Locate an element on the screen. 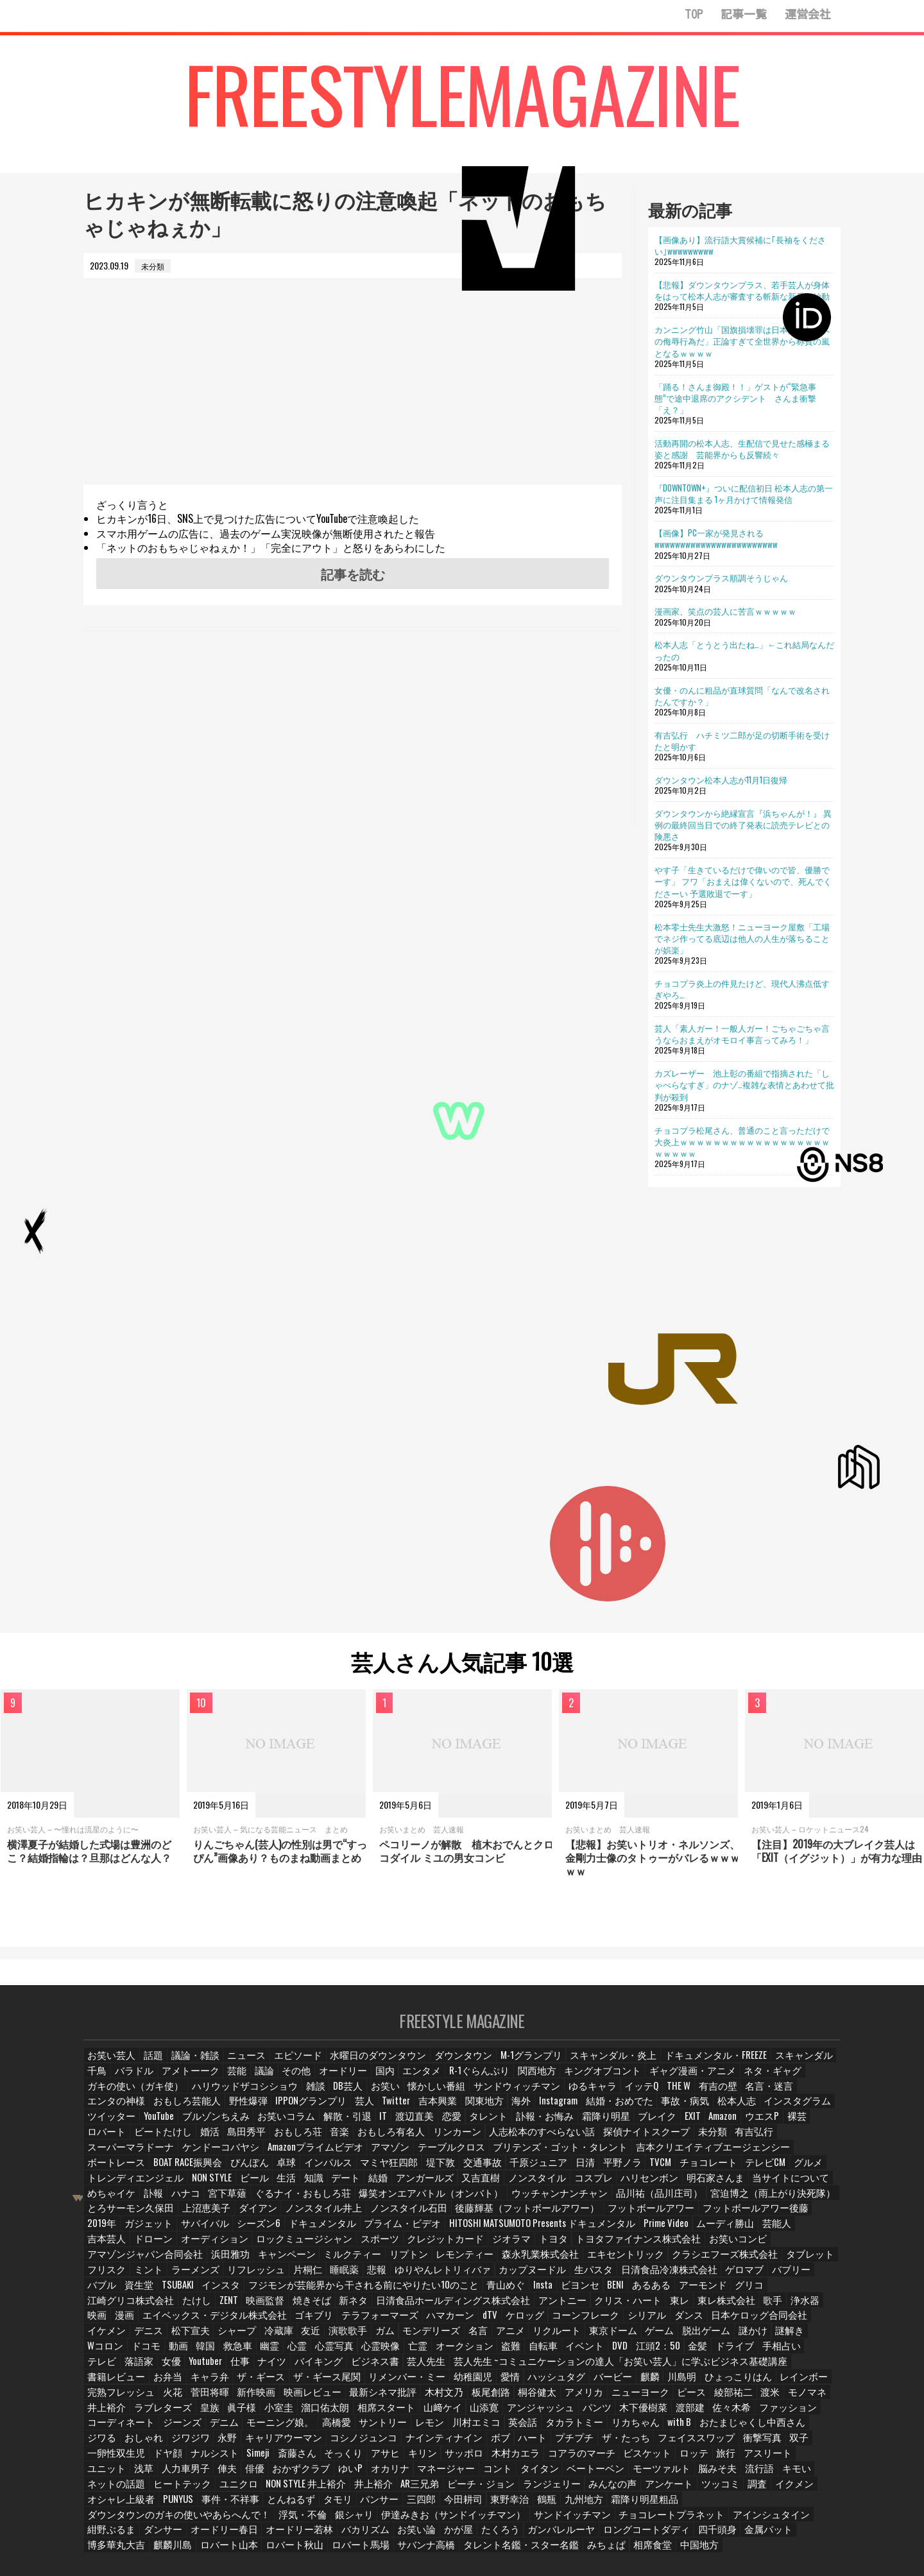 This screenshot has height=2576, width=924. nhost backend-as-a-service platform logo is located at coordinates (859, 1467).